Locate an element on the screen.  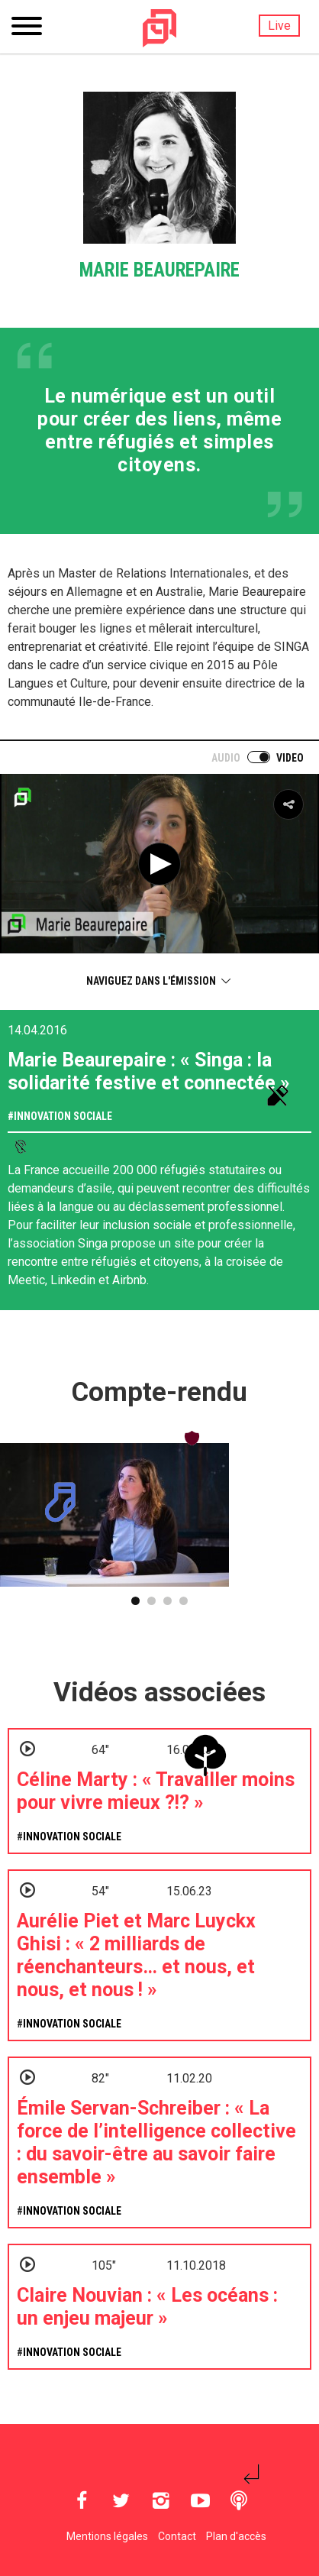
indicates hearing assistance is disabled is located at coordinates (21, 1147).